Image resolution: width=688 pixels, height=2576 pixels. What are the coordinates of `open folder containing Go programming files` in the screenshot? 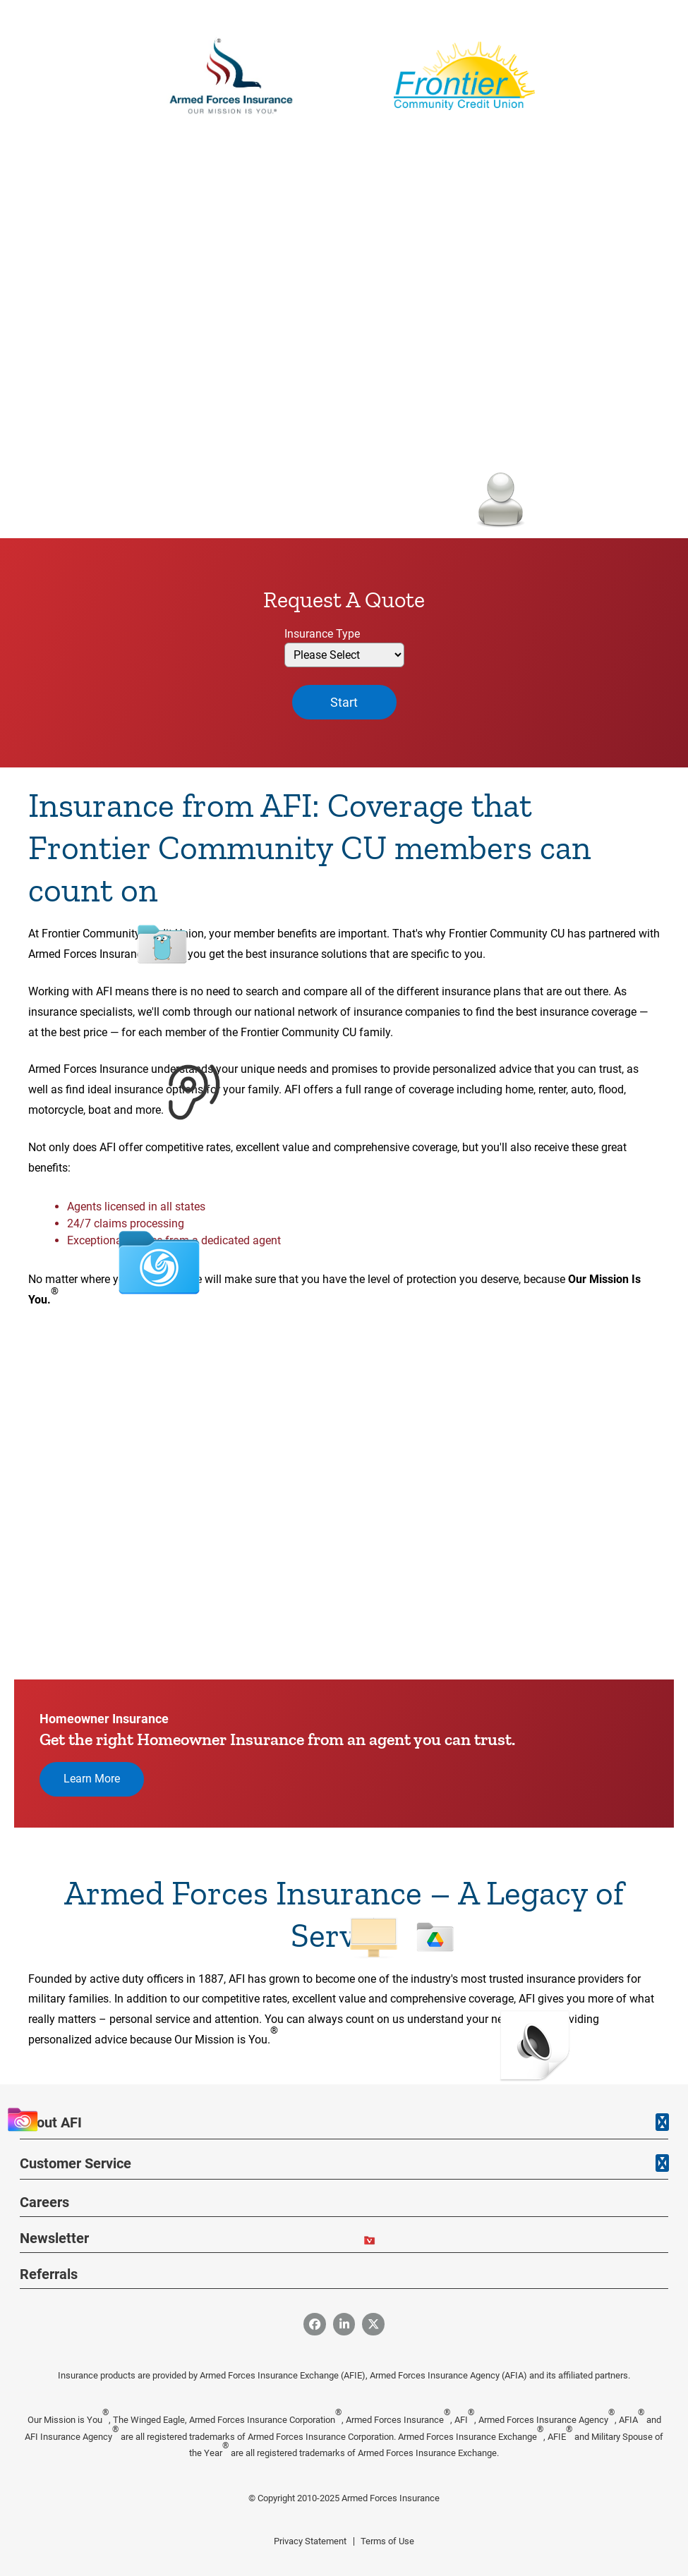 It's located at (162, 945).